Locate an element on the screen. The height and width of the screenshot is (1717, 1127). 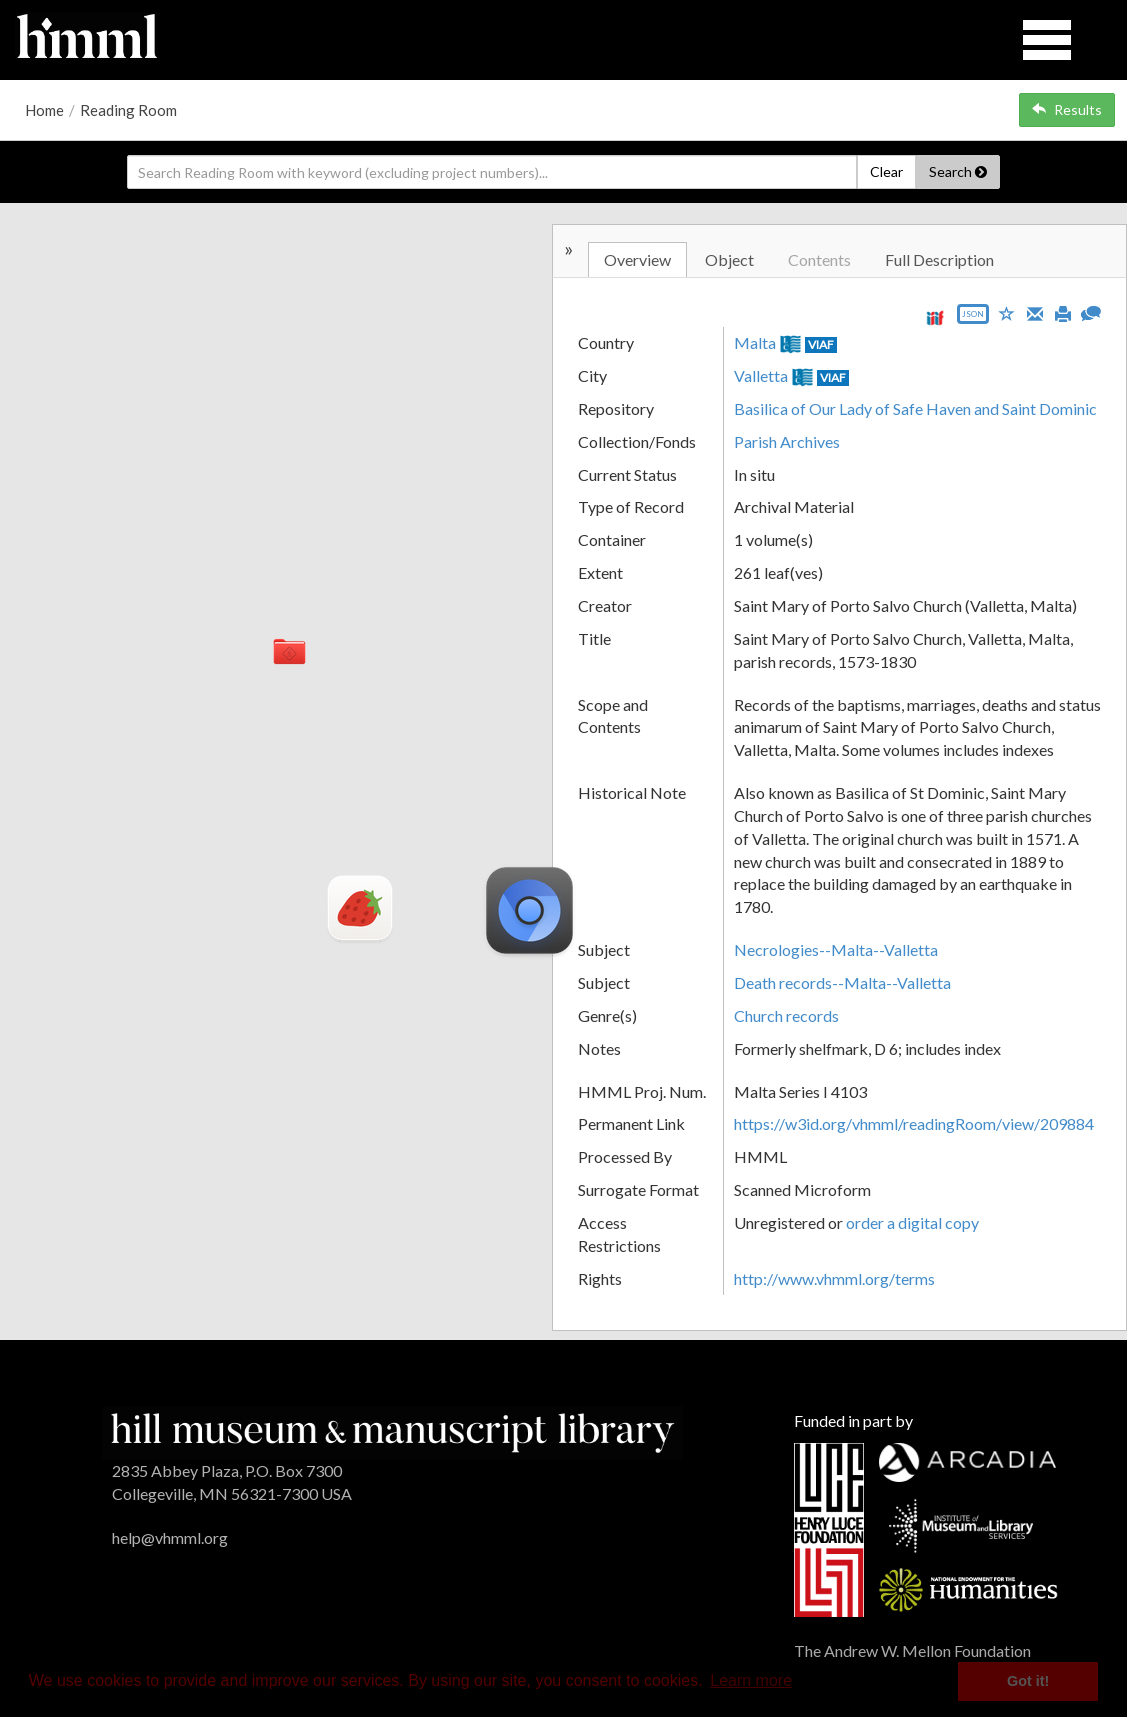
access public or shared folder is located at coordinates (289, 651).